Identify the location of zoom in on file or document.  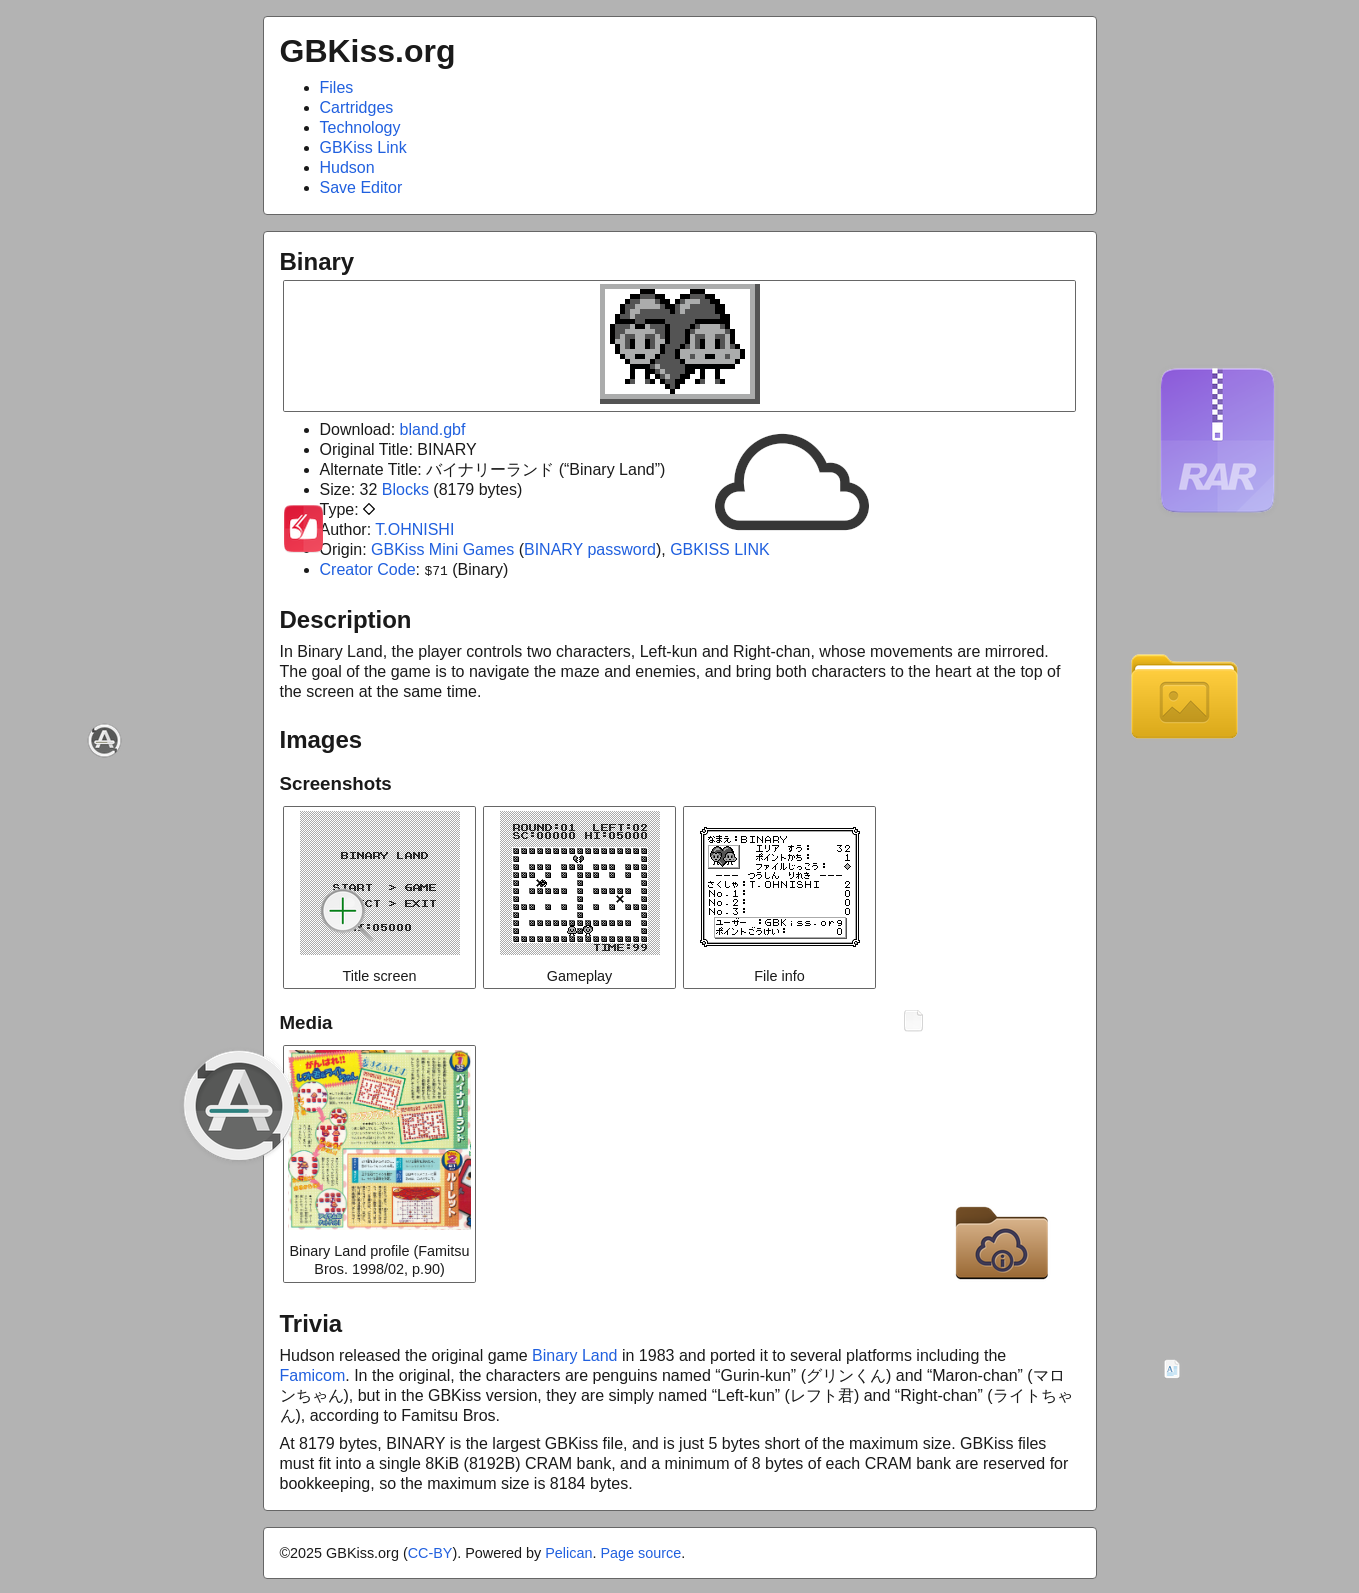
(346, 914).